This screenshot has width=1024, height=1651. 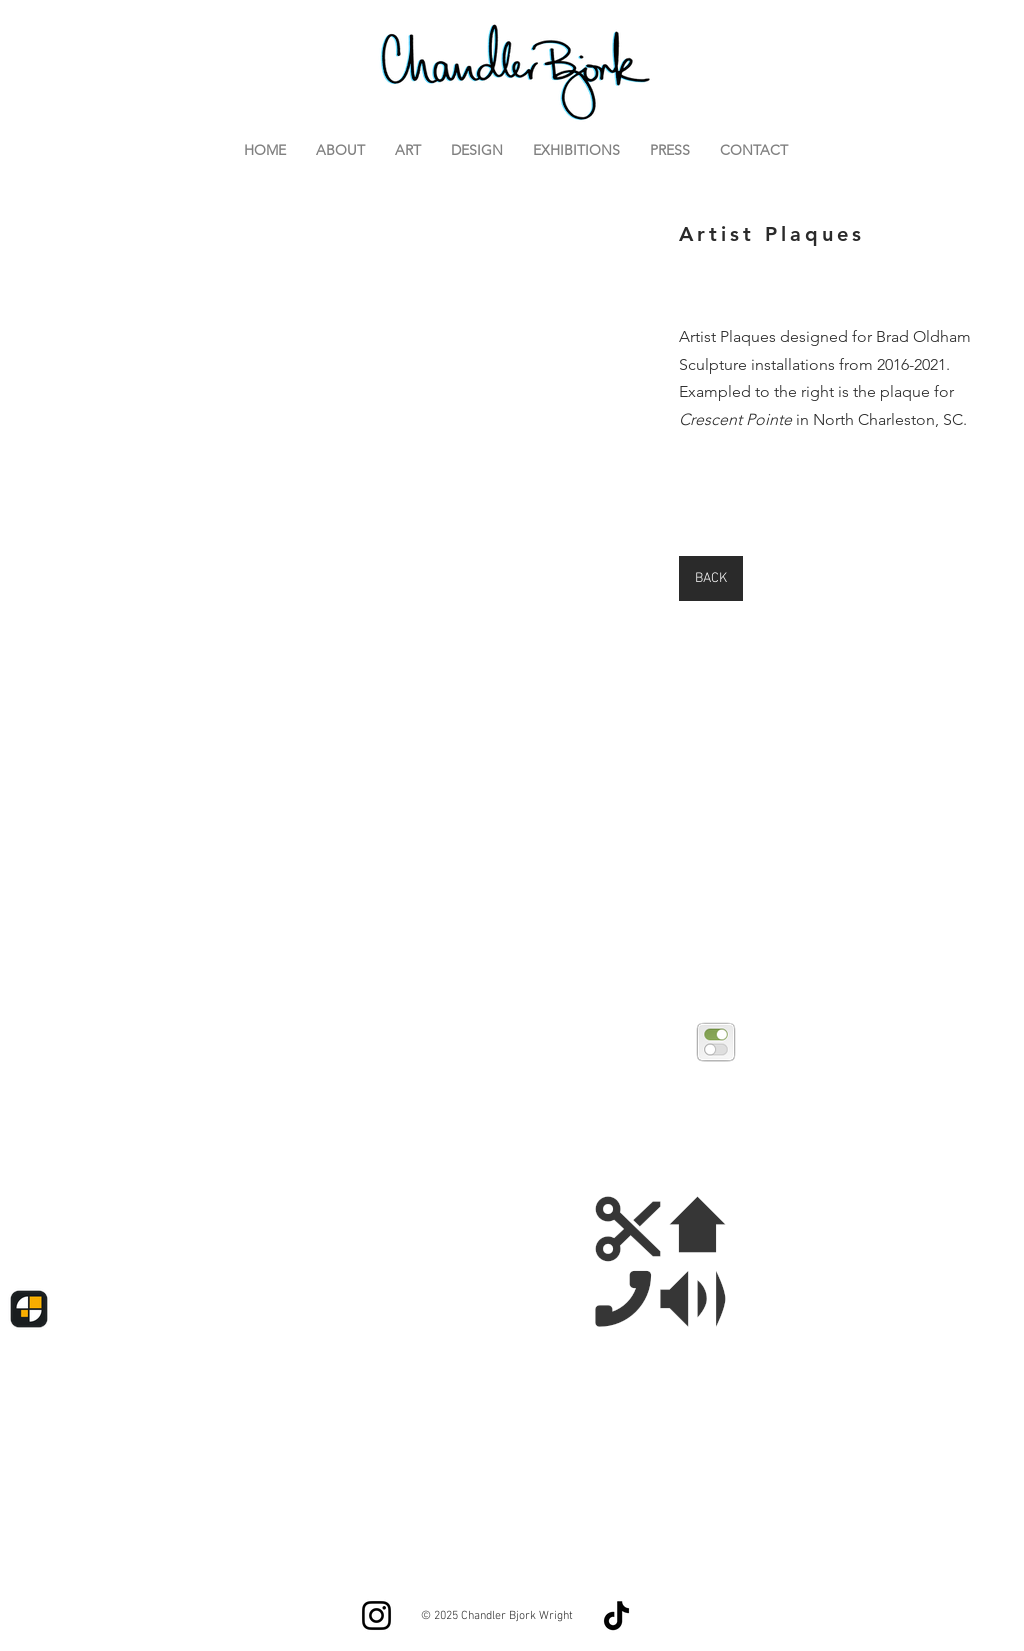 What do you see at coordinates (660, 1261) in the screenshot?
I see `open GTK icon browser application` at bounding box center [660, 1261].